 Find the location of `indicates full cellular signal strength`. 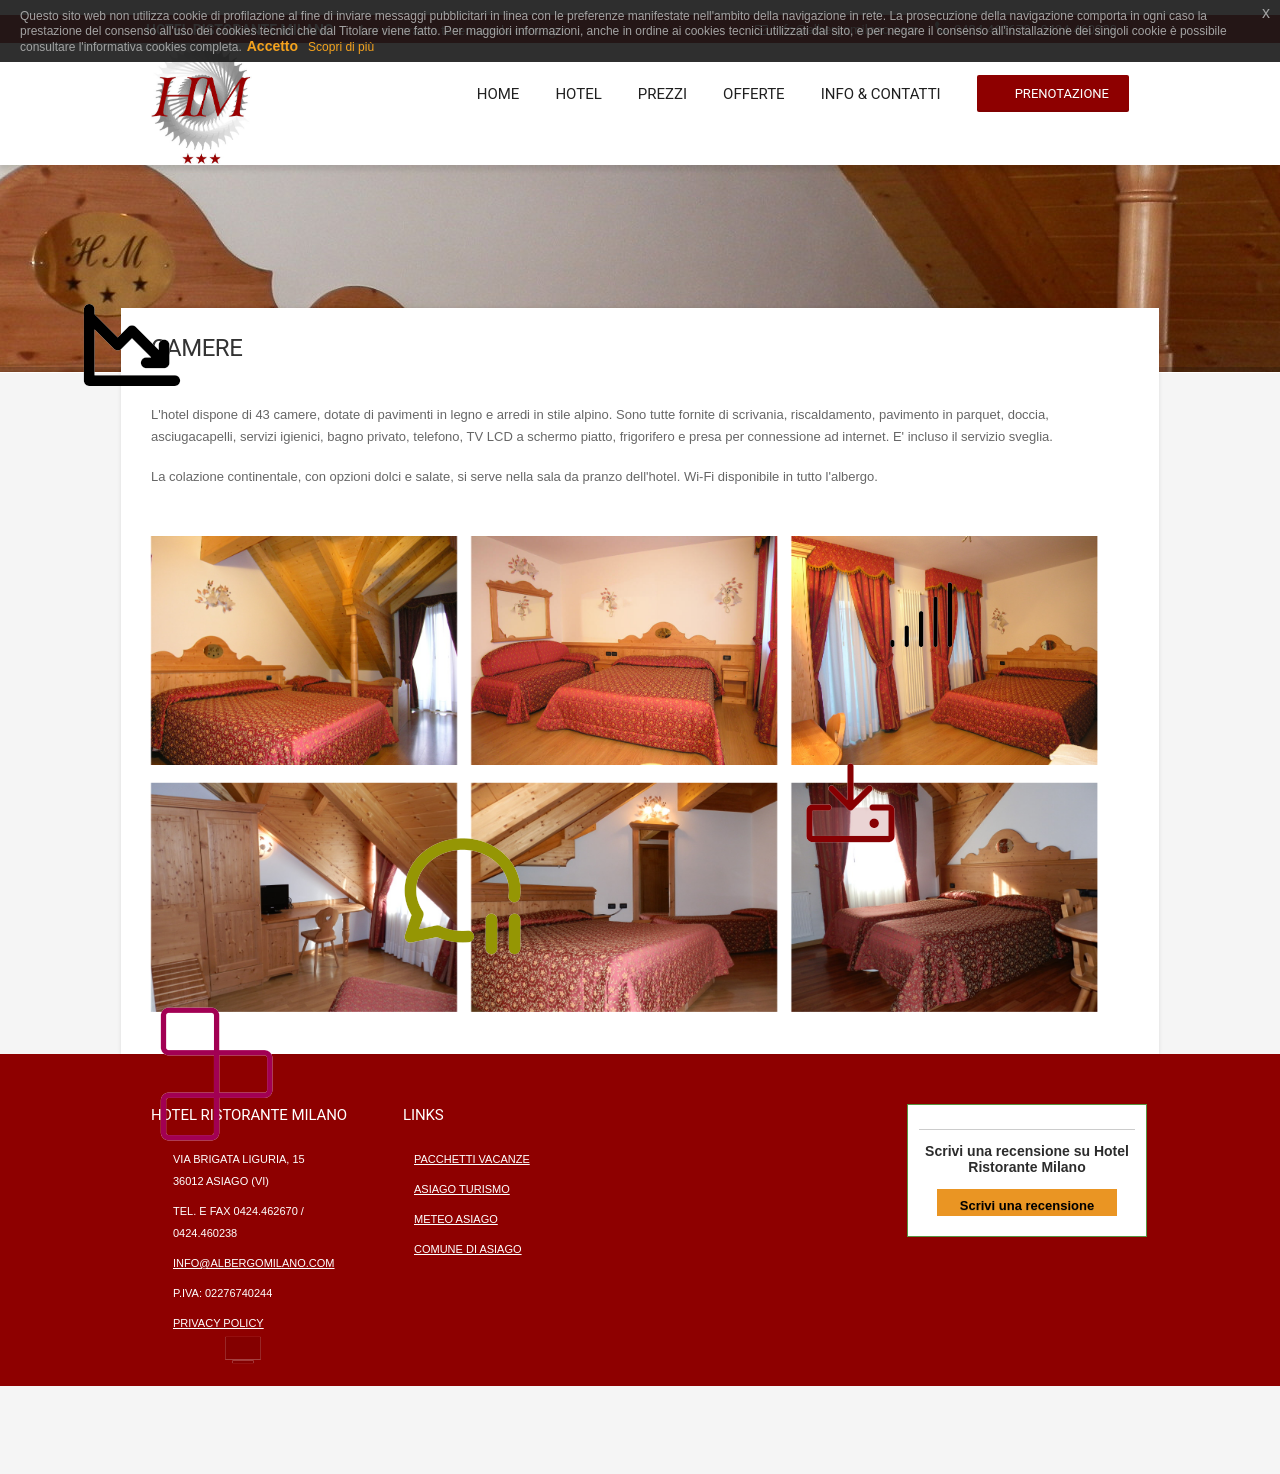

indicates full cellular signal strength is located at coordinates (924, 619).